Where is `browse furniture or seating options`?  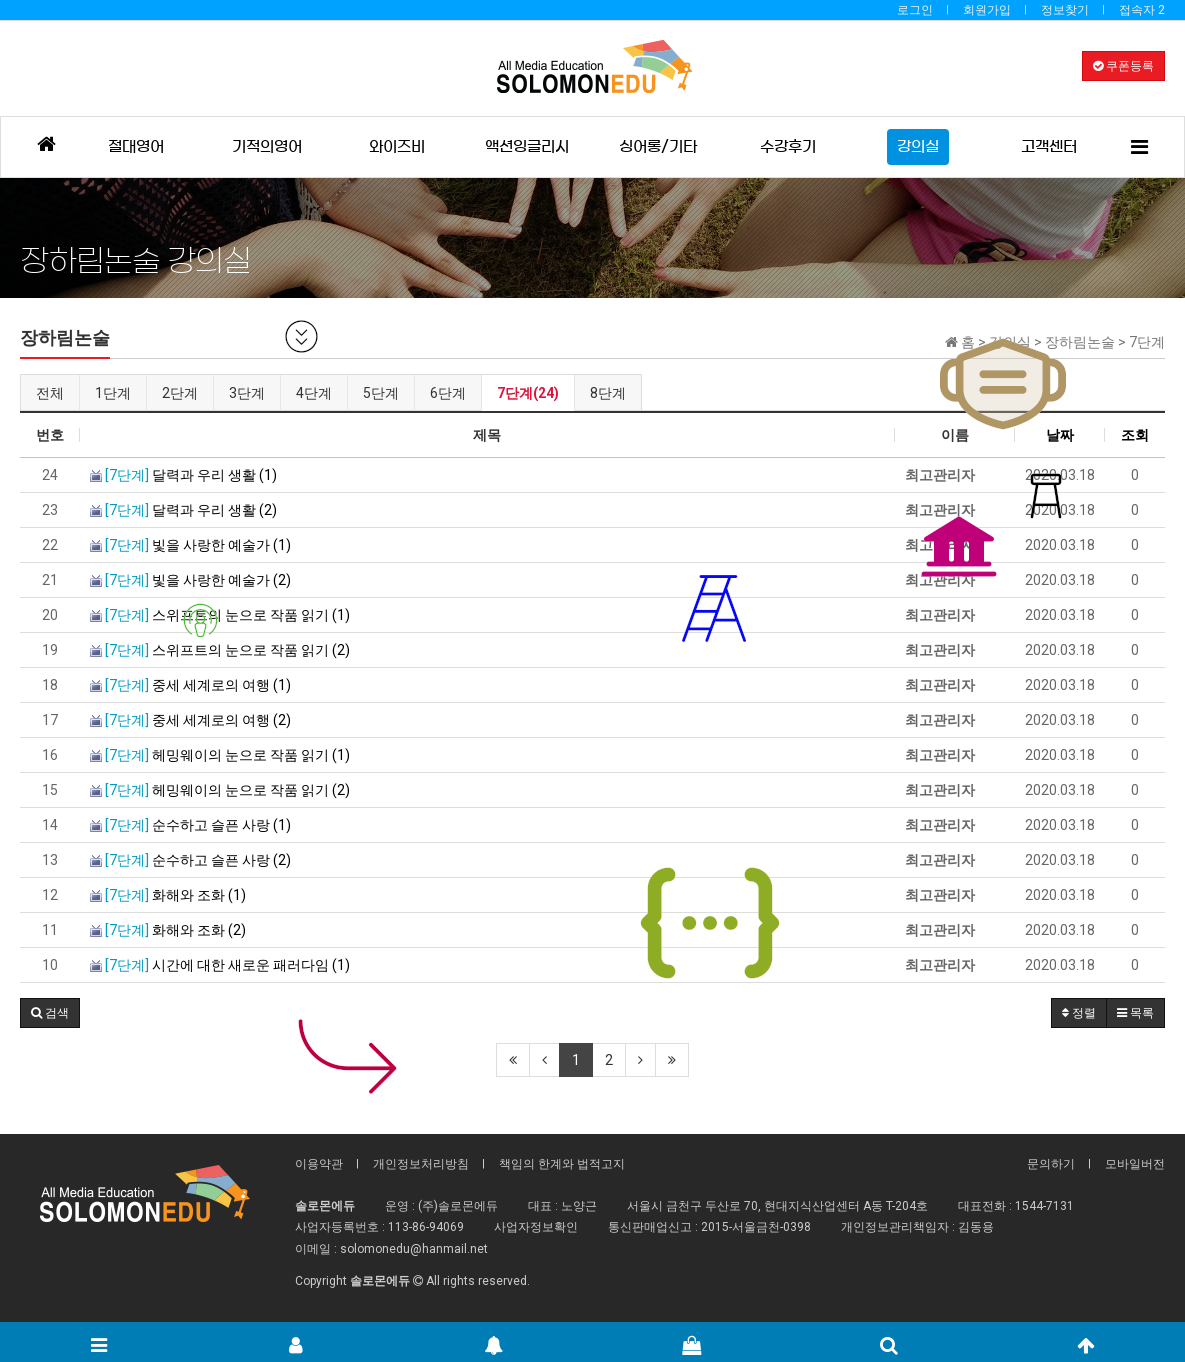
browse furniture or seating options is located at coordinates (1046, 496).